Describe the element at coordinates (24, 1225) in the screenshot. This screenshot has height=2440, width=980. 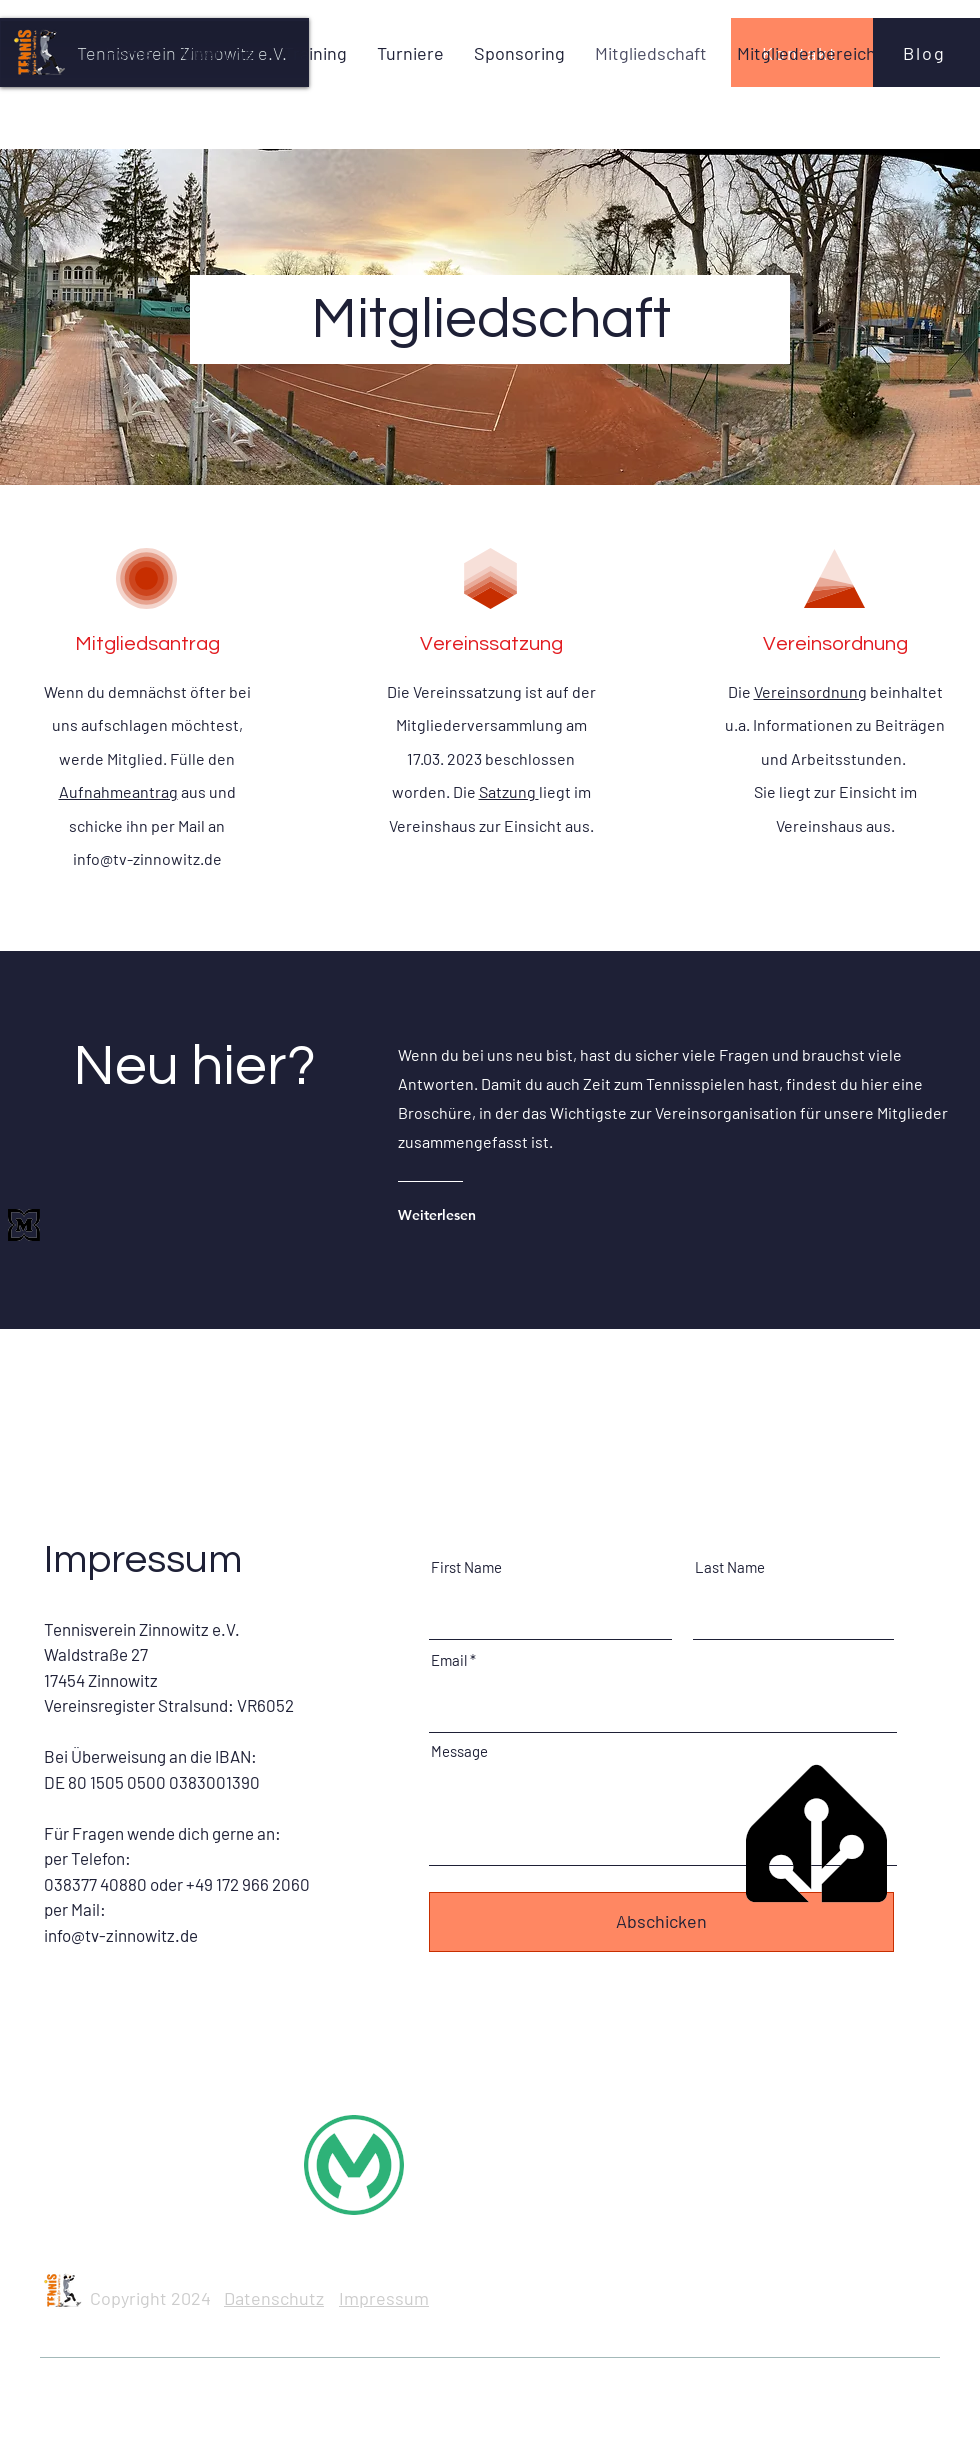
I see `müller brand logo` at that location.